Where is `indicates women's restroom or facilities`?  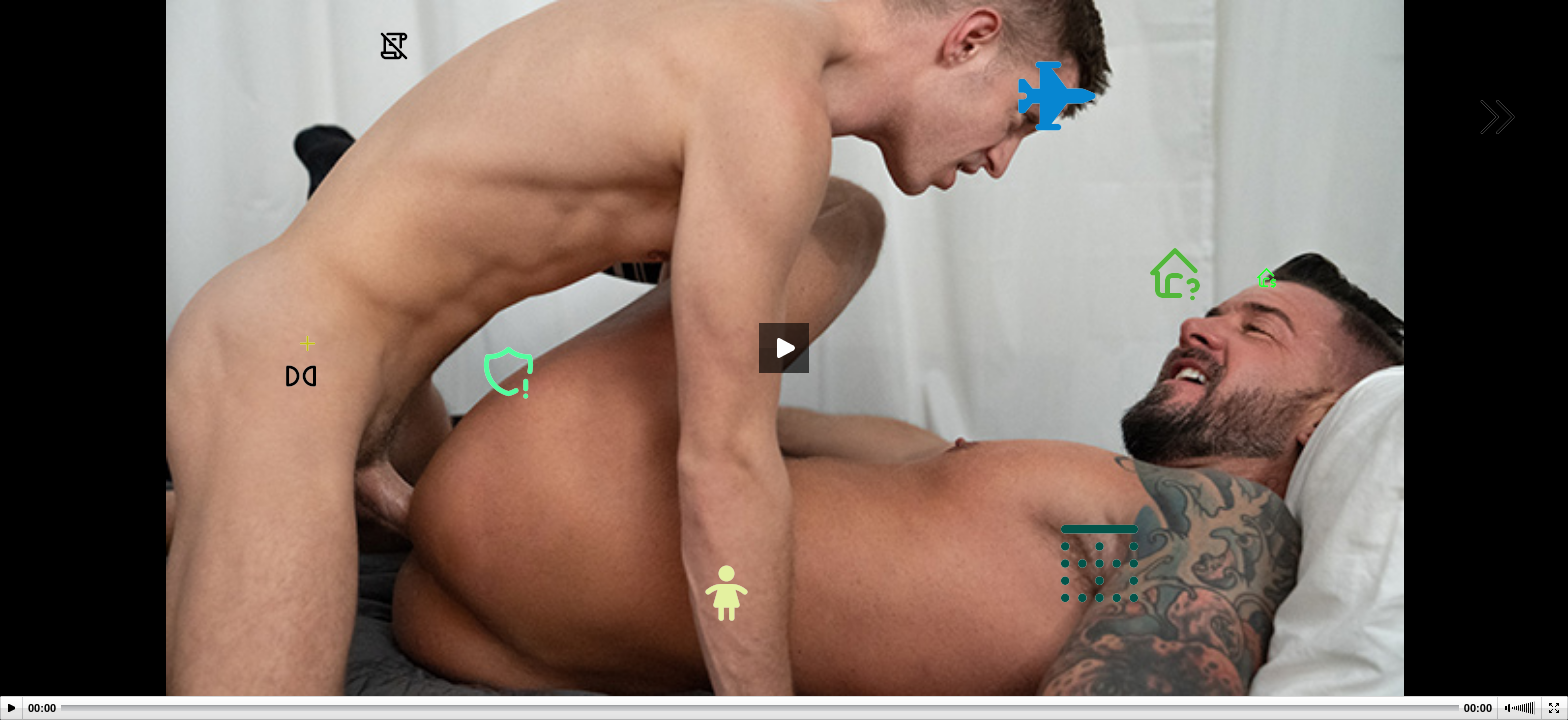
indicates women's restroom or facilities is located at coordinates (726, 594).